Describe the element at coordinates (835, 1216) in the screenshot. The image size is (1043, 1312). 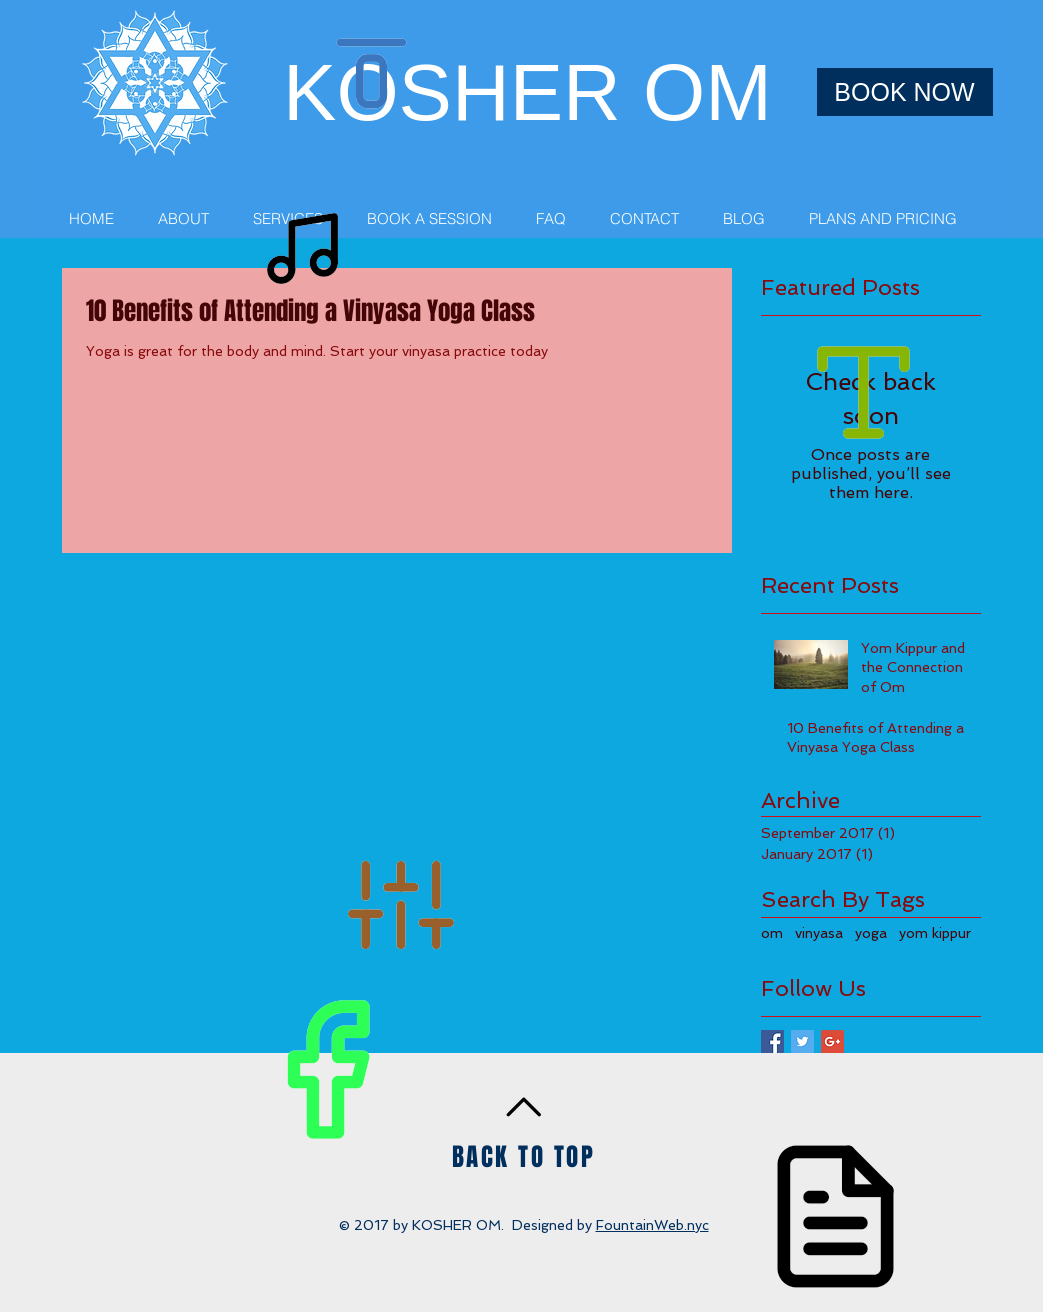
I see `view document contents` at that location.